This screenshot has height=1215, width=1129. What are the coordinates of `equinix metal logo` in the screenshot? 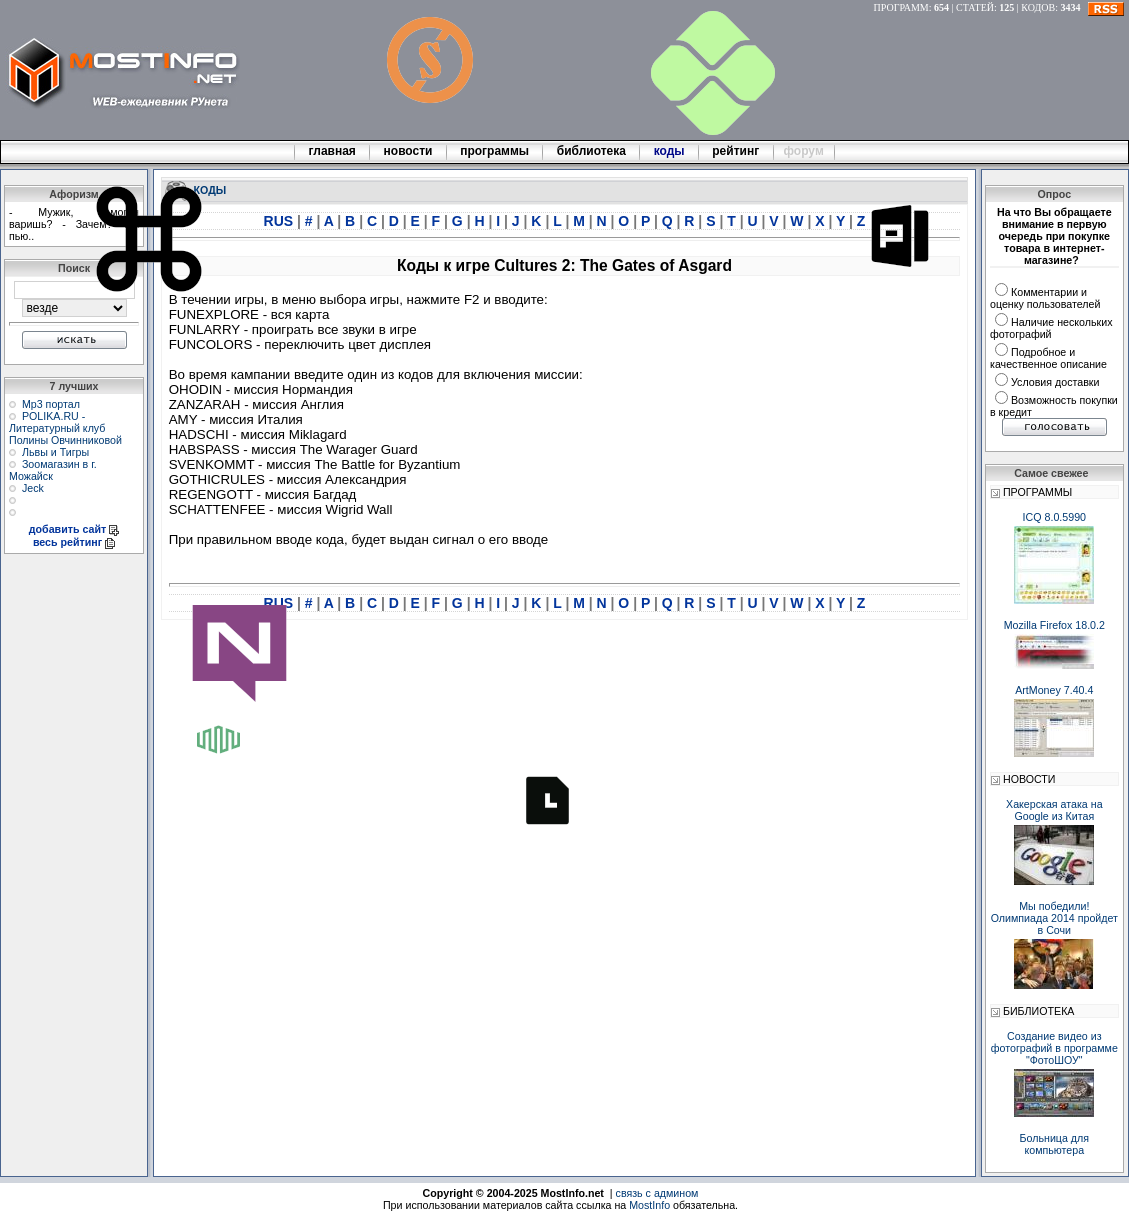 It's located at (218, 739).